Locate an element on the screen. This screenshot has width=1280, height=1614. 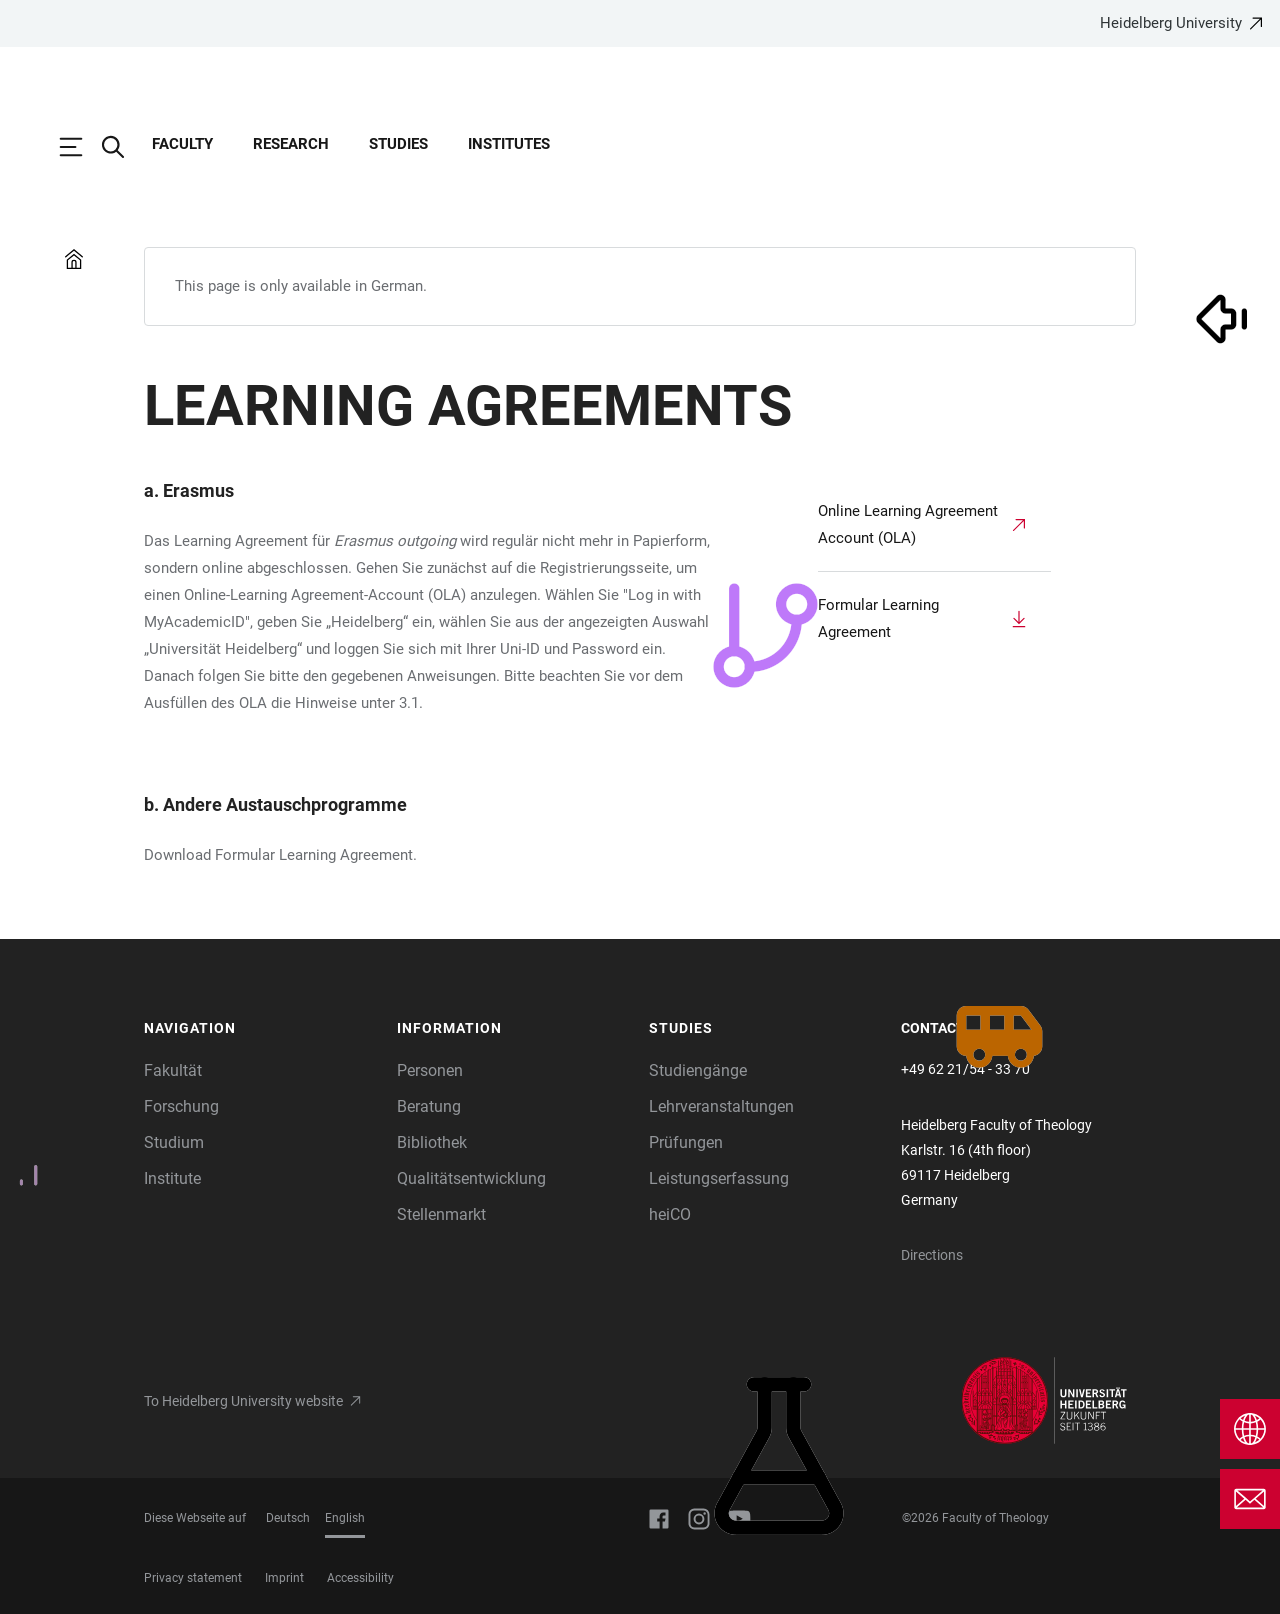
access shuttle or transportation services is located at coordinates (999, 1034).